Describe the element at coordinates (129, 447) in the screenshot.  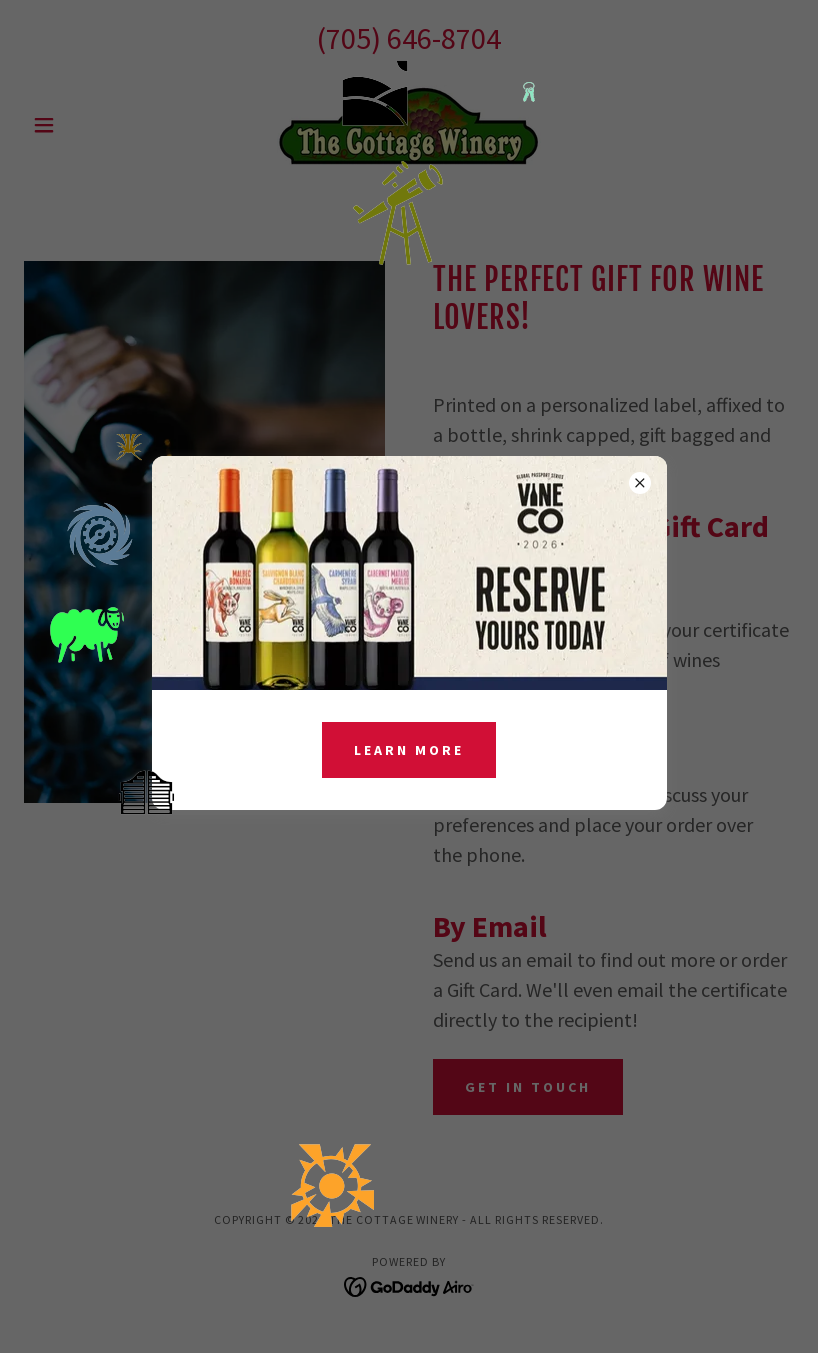
I see `indicates volcanic activity or hazard in a game` at that location.